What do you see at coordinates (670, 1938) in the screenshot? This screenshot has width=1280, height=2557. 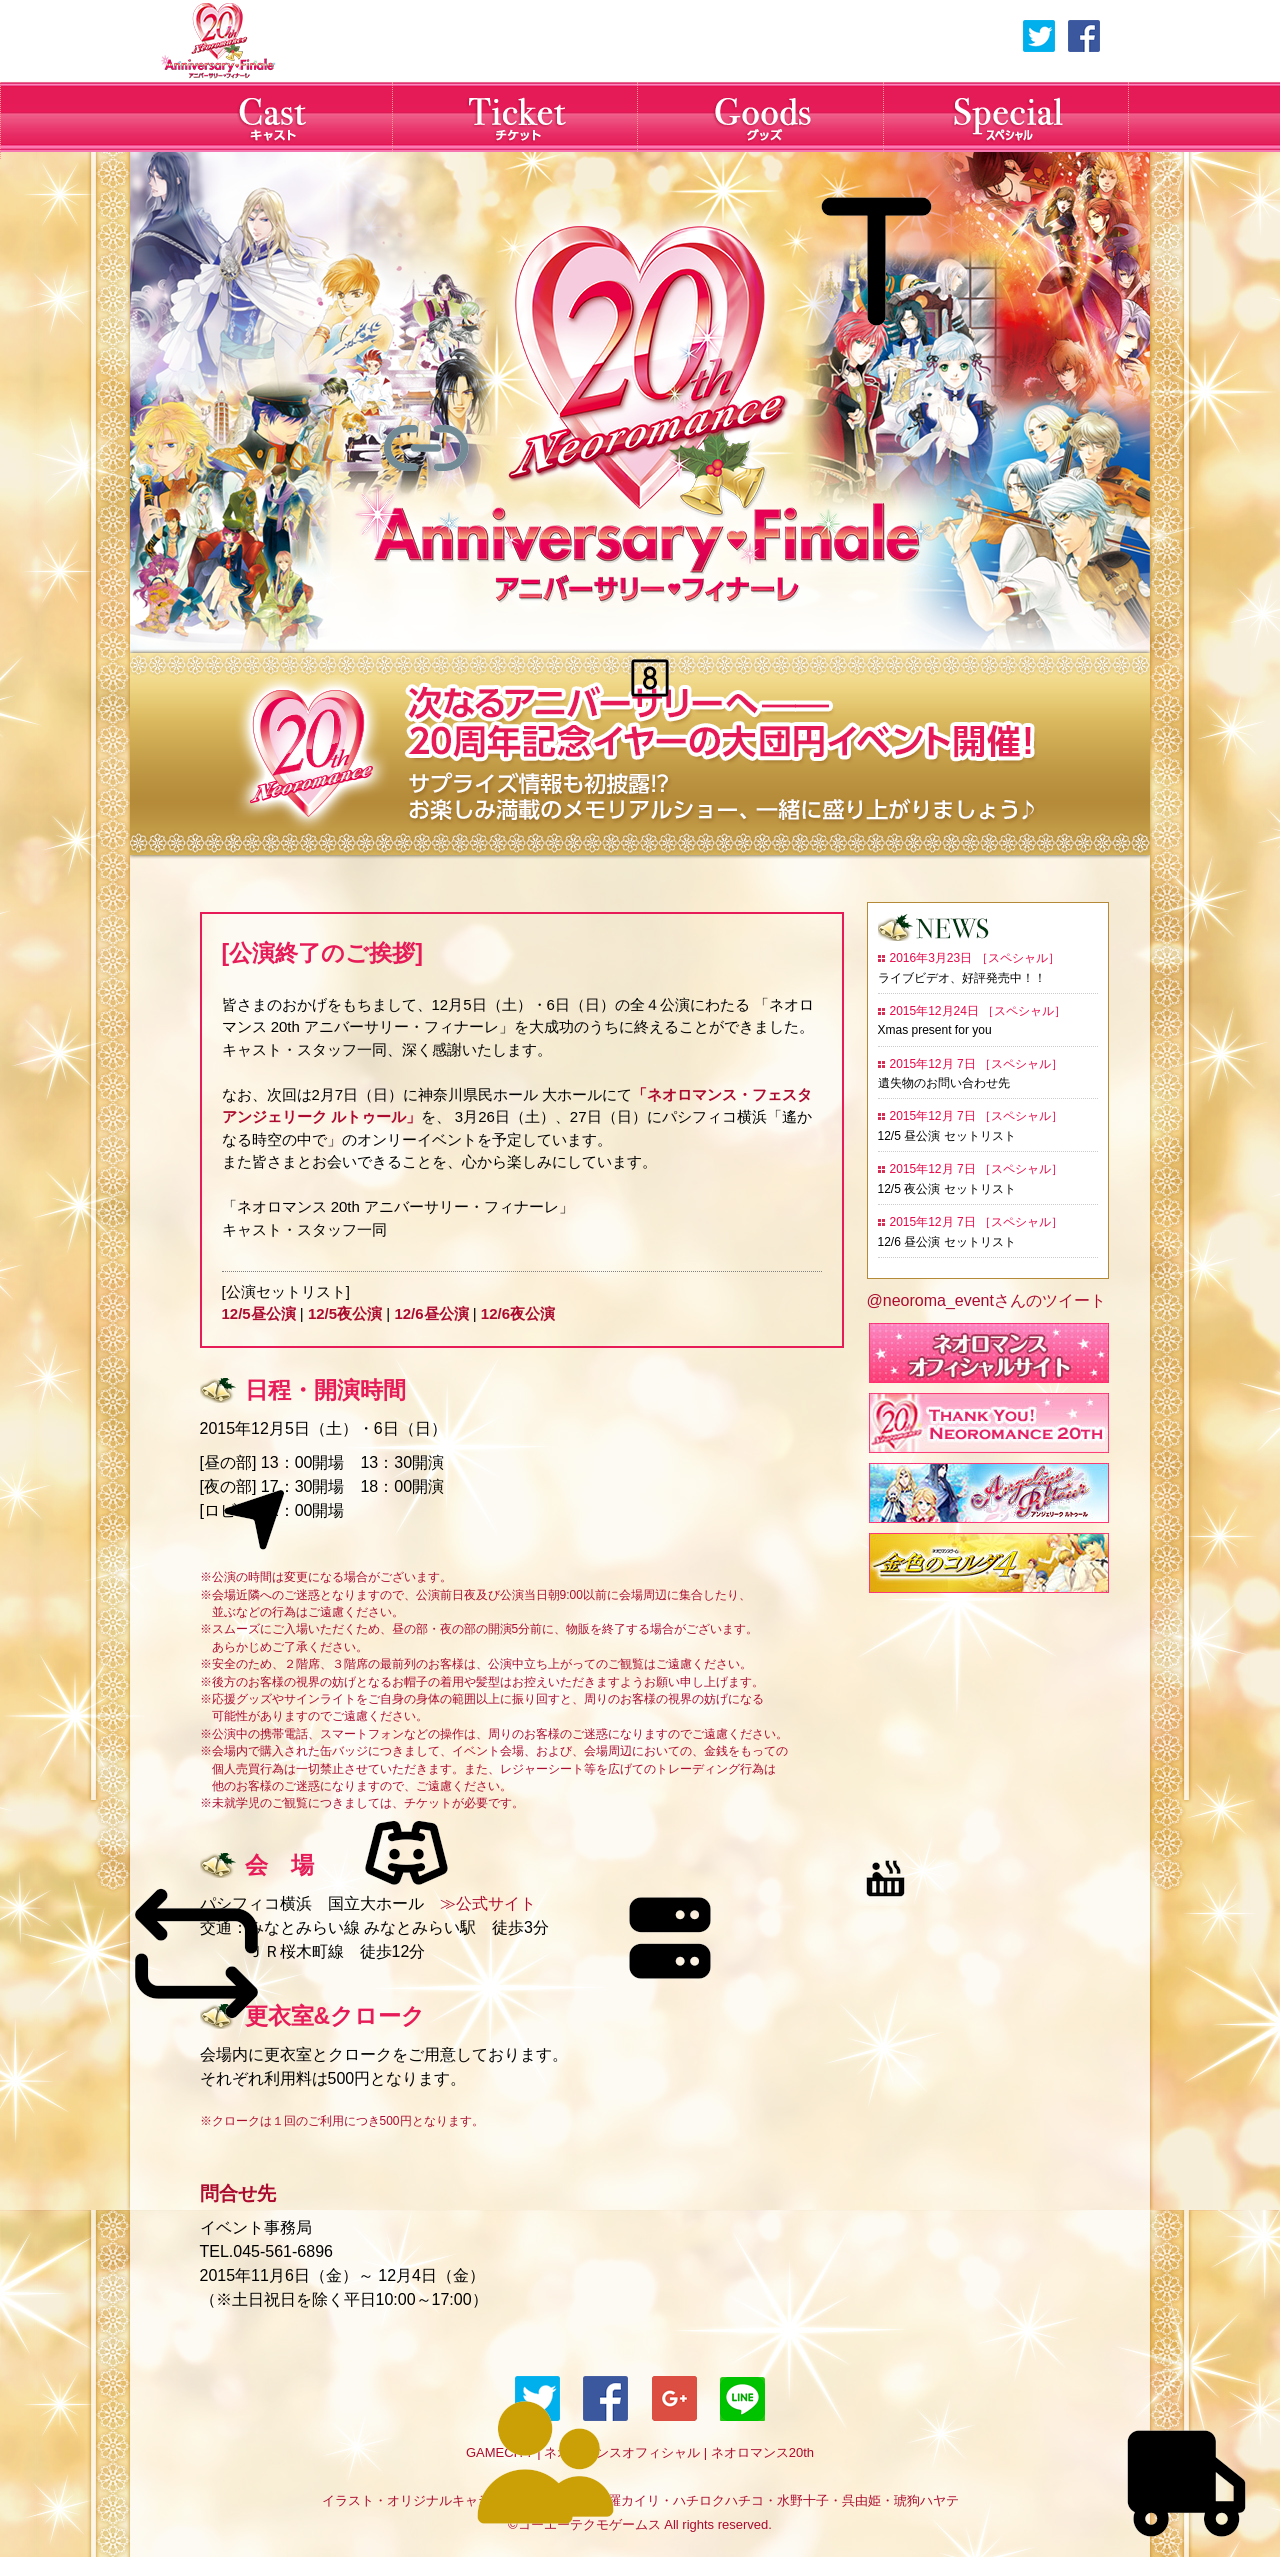 I see `access server settings or management` at bounding box center [670, 1938].